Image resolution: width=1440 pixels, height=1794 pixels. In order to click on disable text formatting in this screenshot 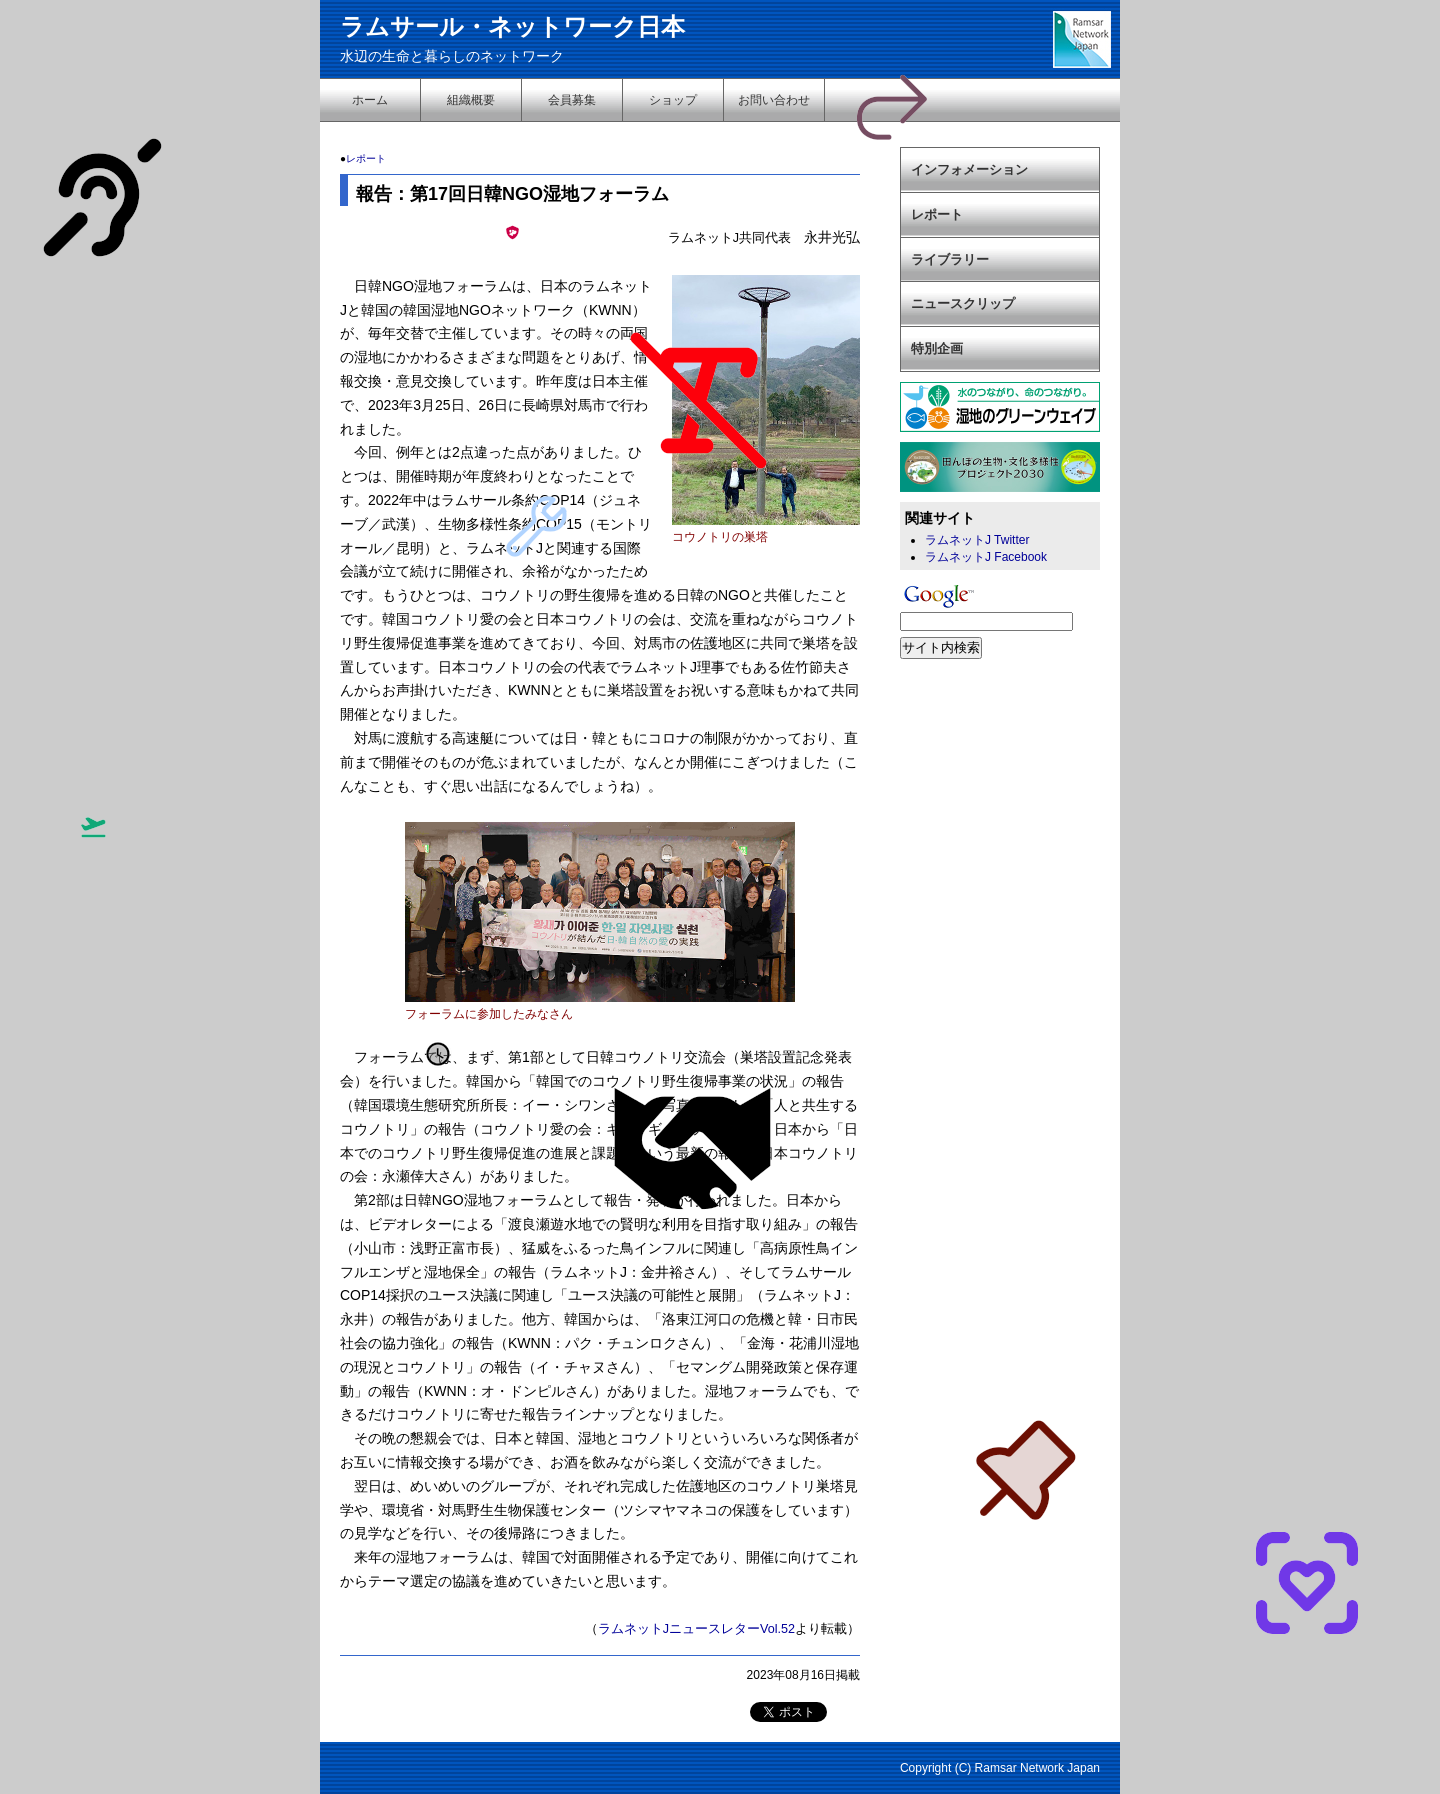, I will do `click(698, 400)`.